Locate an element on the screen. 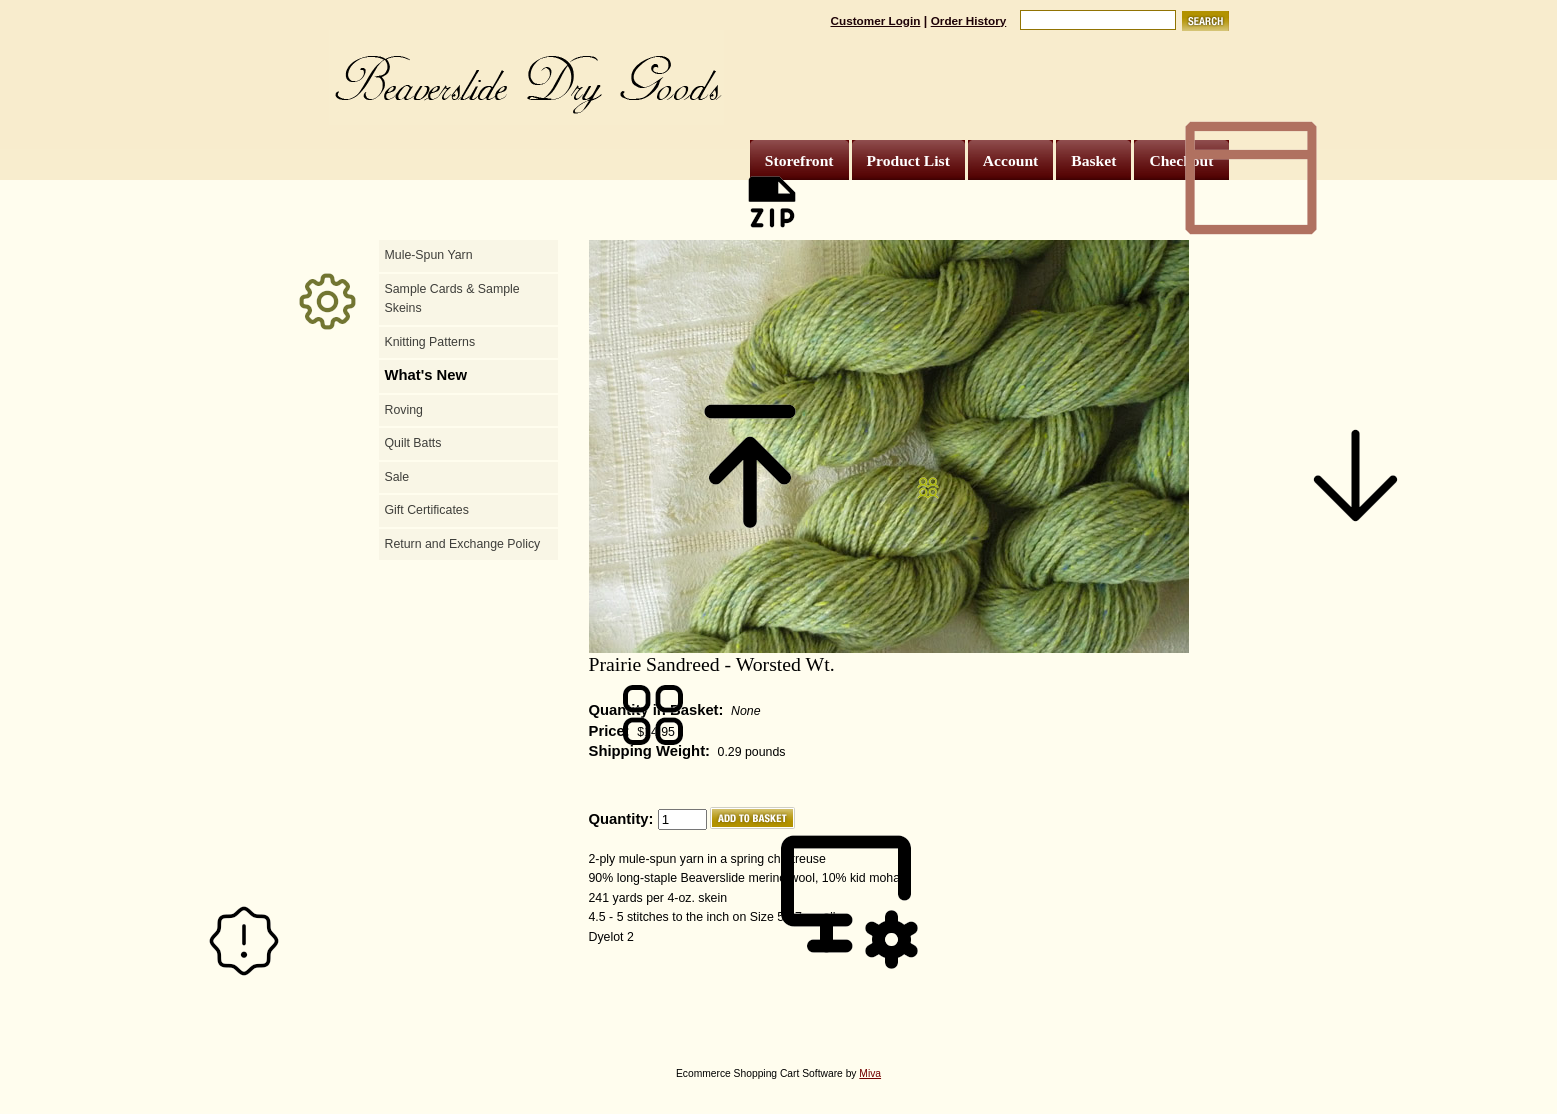  open in a new window is located at coordinates (1251, 178).